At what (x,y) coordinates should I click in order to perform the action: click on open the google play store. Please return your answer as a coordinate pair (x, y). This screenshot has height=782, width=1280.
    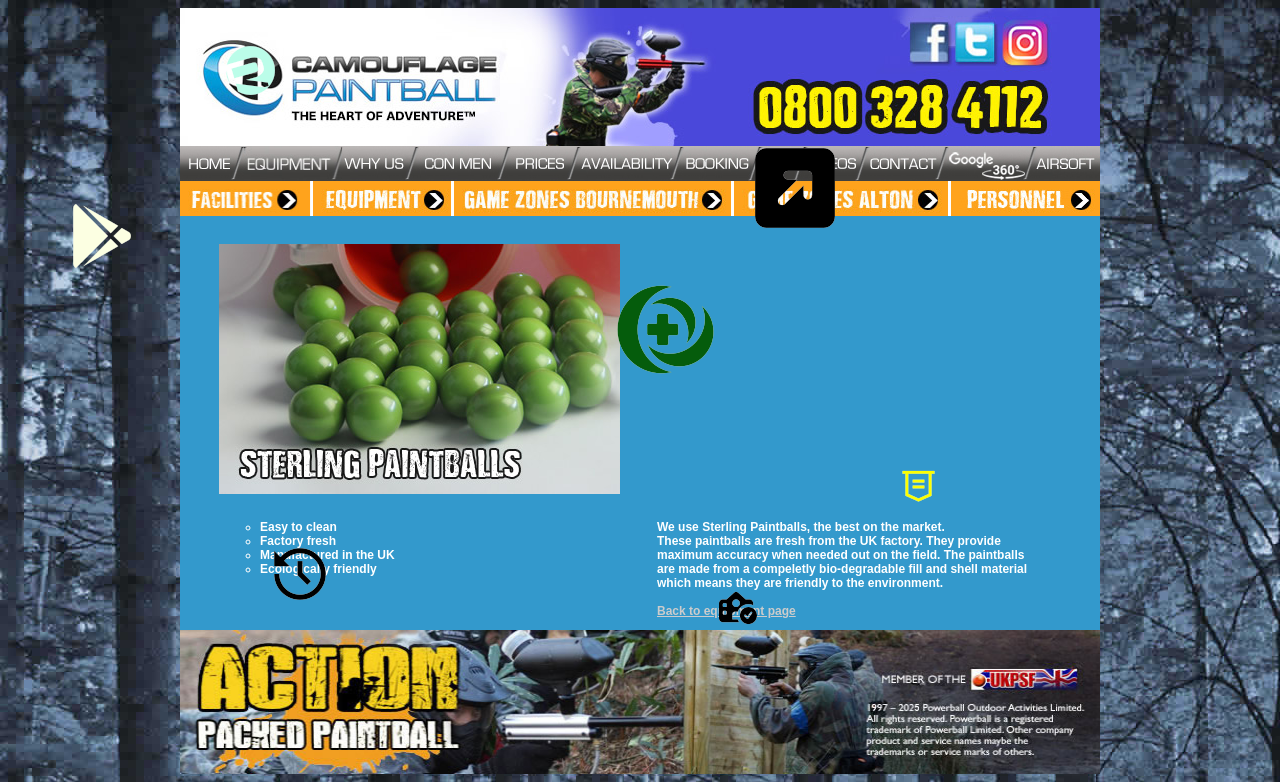
    Looking at the image, I should click on (102, 236).